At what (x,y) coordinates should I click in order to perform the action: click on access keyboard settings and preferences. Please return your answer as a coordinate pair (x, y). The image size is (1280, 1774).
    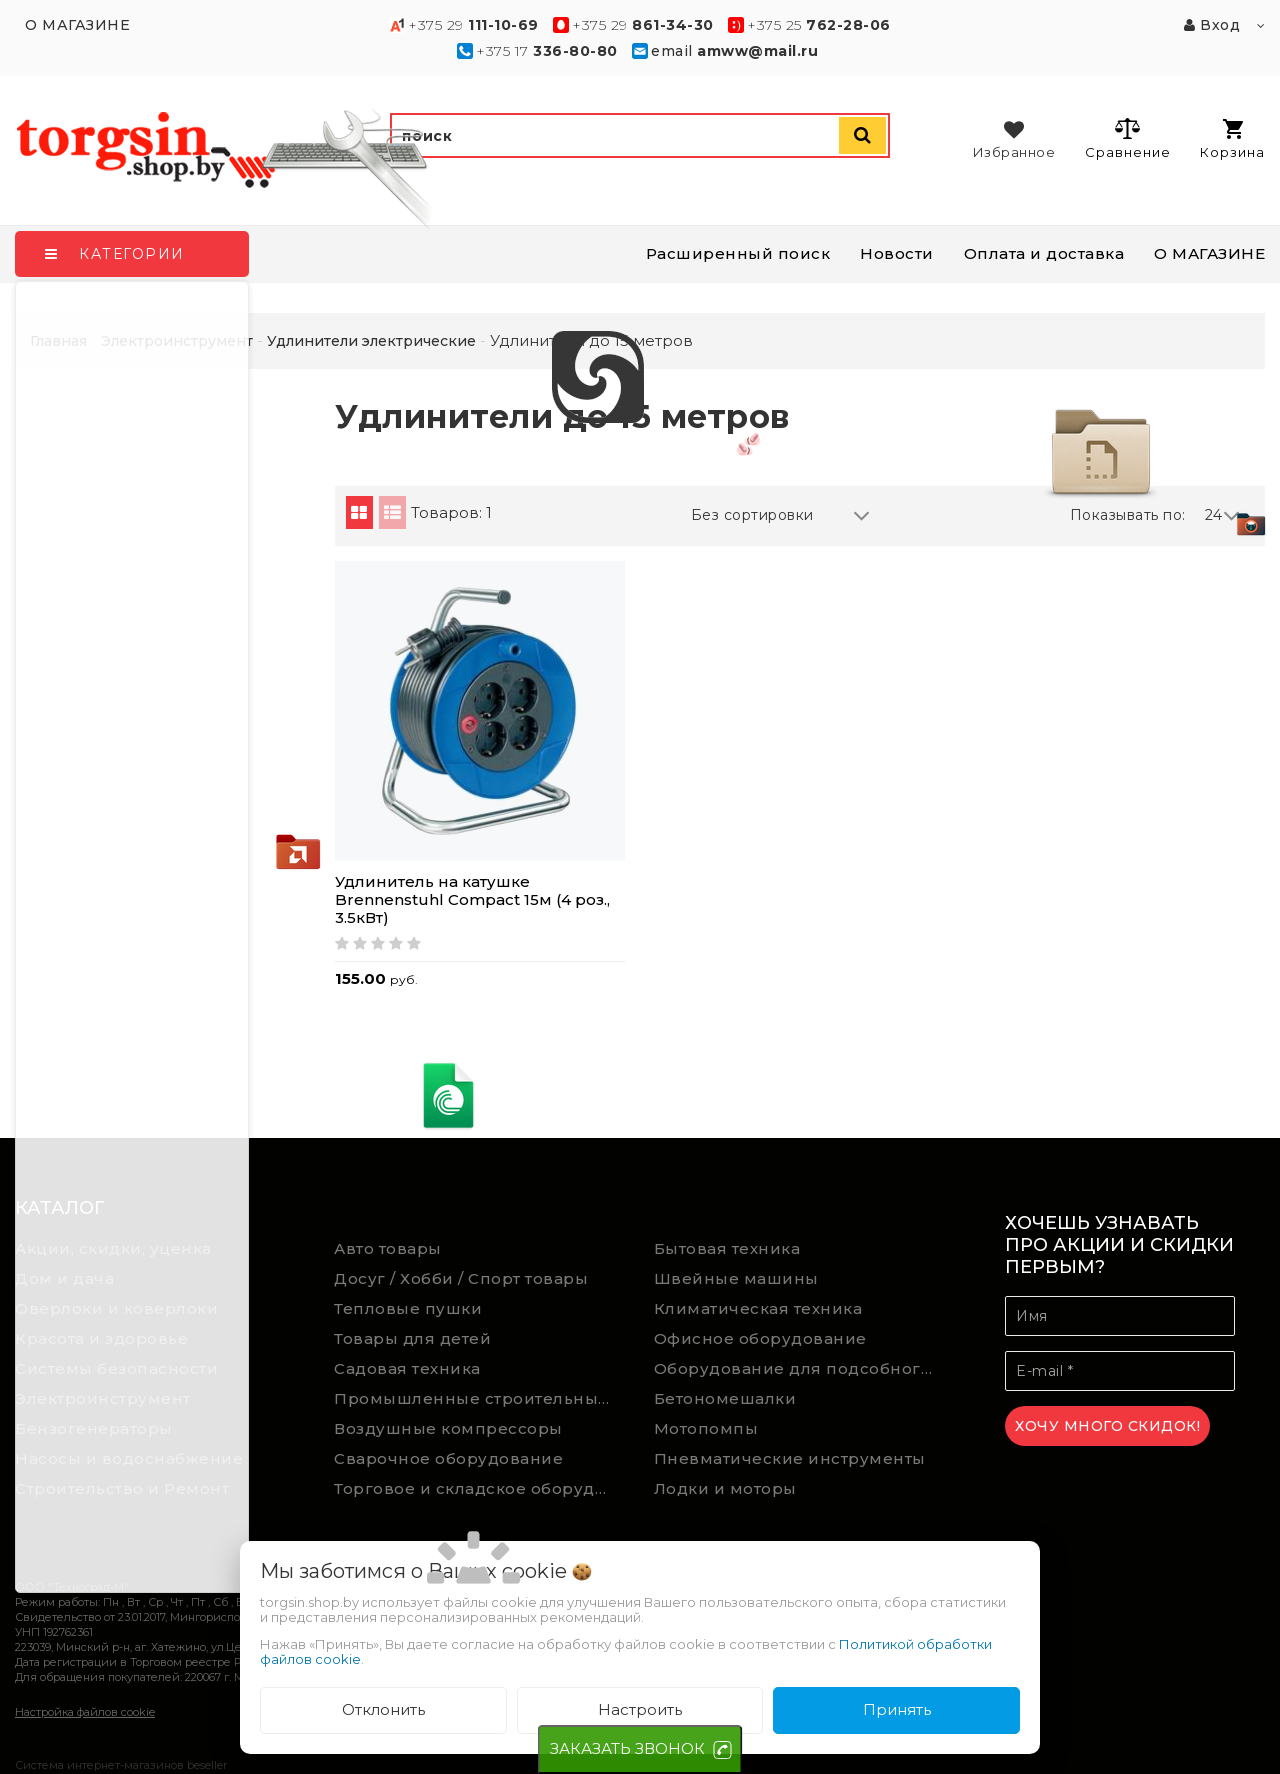
    Looking at the image, I should click on (343, 137).